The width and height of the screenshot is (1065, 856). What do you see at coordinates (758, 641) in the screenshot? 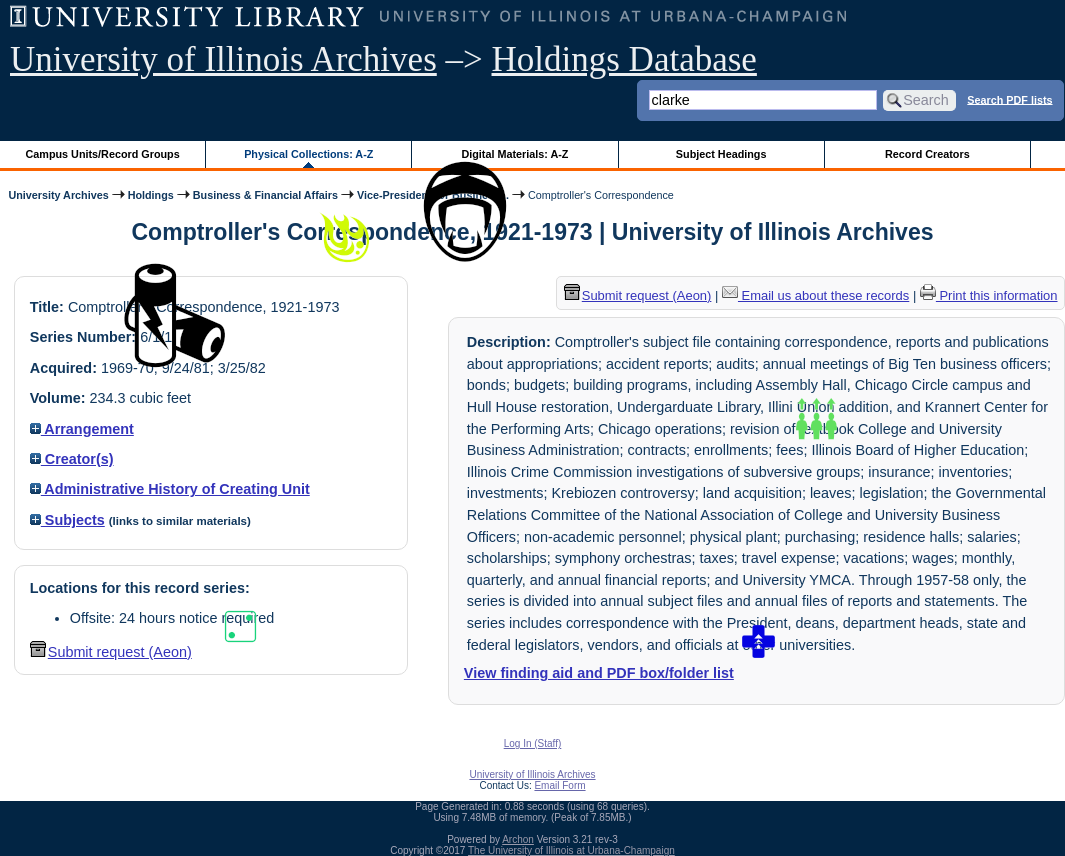
I see `increase health or healing power-up` at bounding box center [758, 641].